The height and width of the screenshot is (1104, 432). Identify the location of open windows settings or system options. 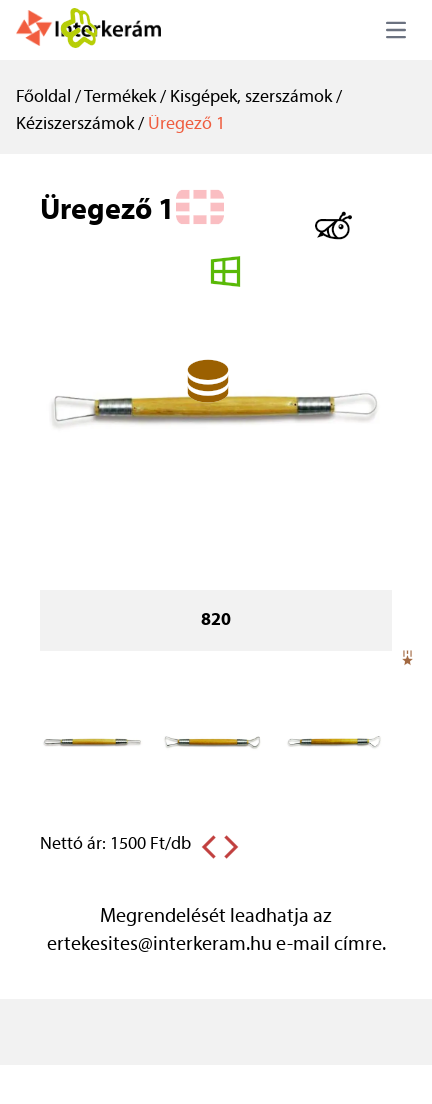
(225, 271).